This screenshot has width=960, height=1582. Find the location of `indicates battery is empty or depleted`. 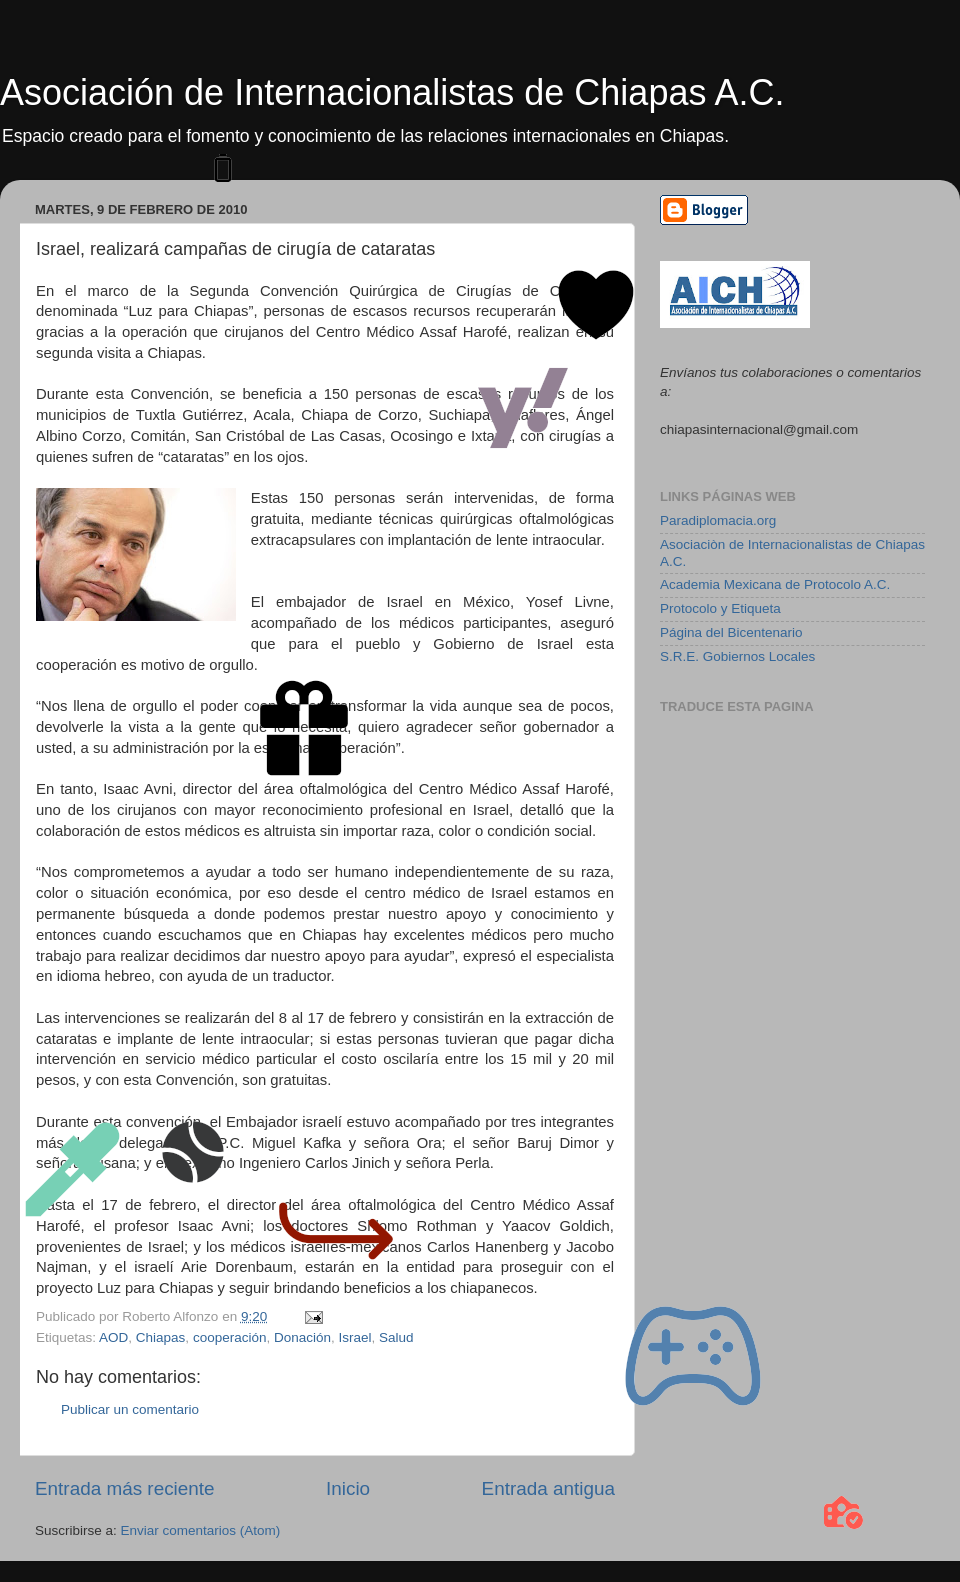

indicates battery is empty or depleted is located at coordinates (223, 168).